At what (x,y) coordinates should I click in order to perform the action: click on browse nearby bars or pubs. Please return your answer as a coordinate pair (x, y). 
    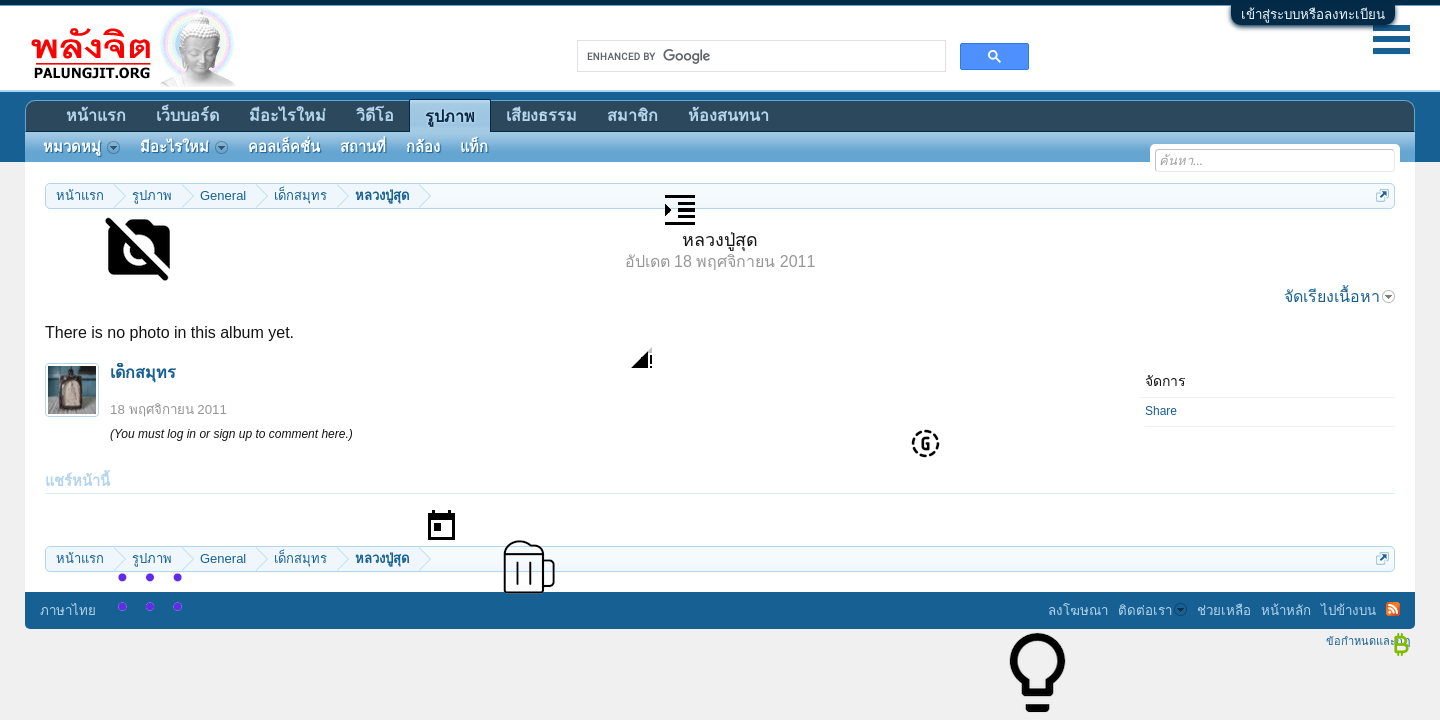
    Looking at the image, I should click on (526, 569).